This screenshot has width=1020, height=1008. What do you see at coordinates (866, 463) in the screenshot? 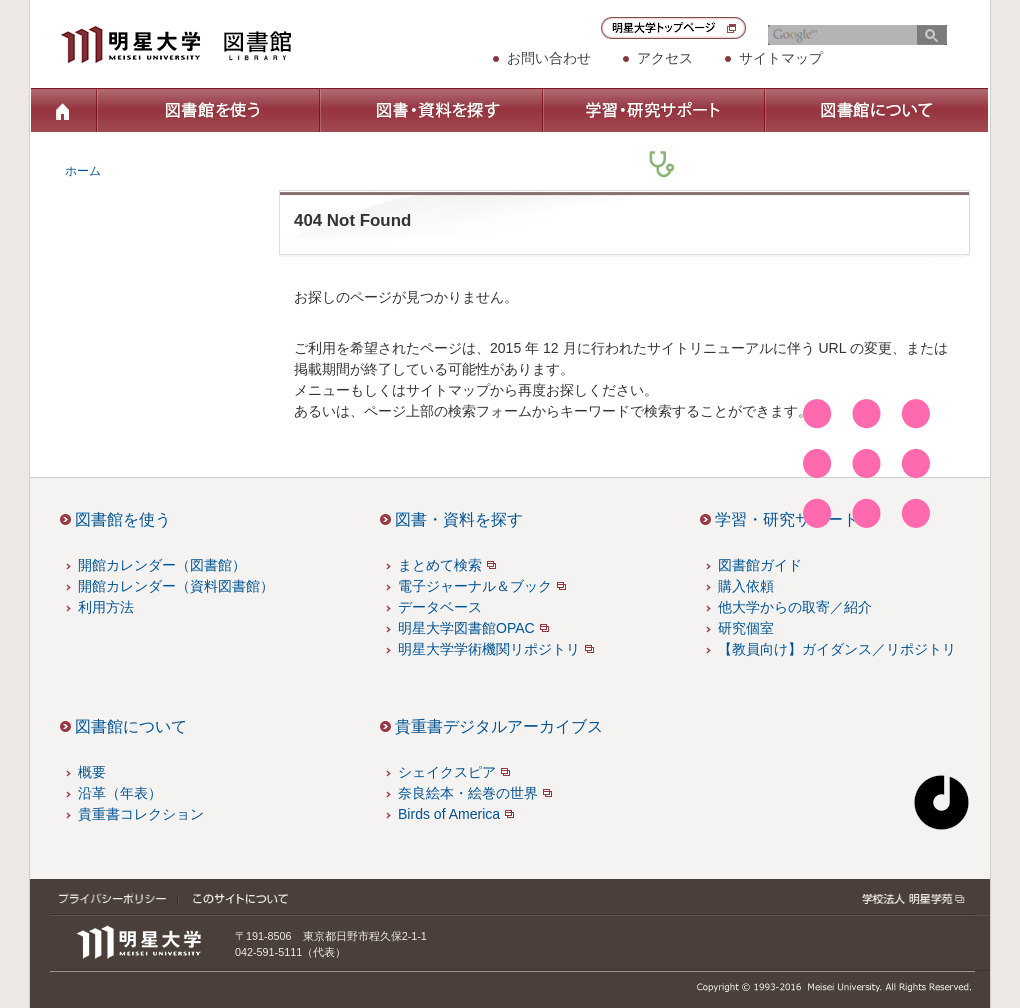
I see `ROS (Robot Operating System) branding or documentation` at bounding box center [866, 463].